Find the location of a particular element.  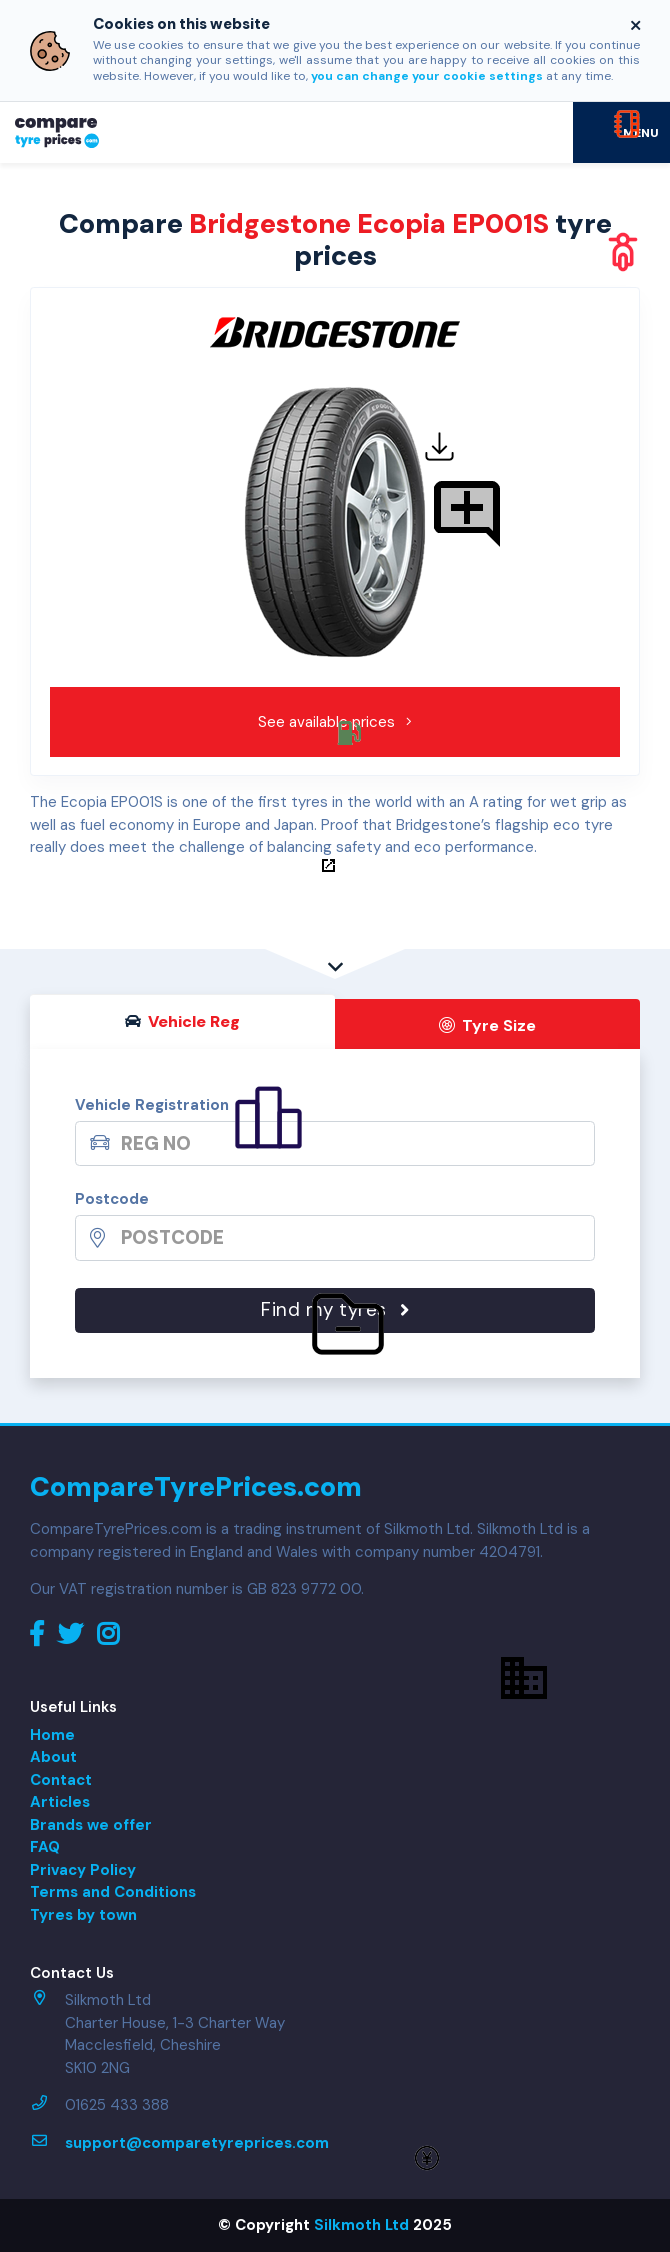

add a new comment is located at coordinates (467, 514).